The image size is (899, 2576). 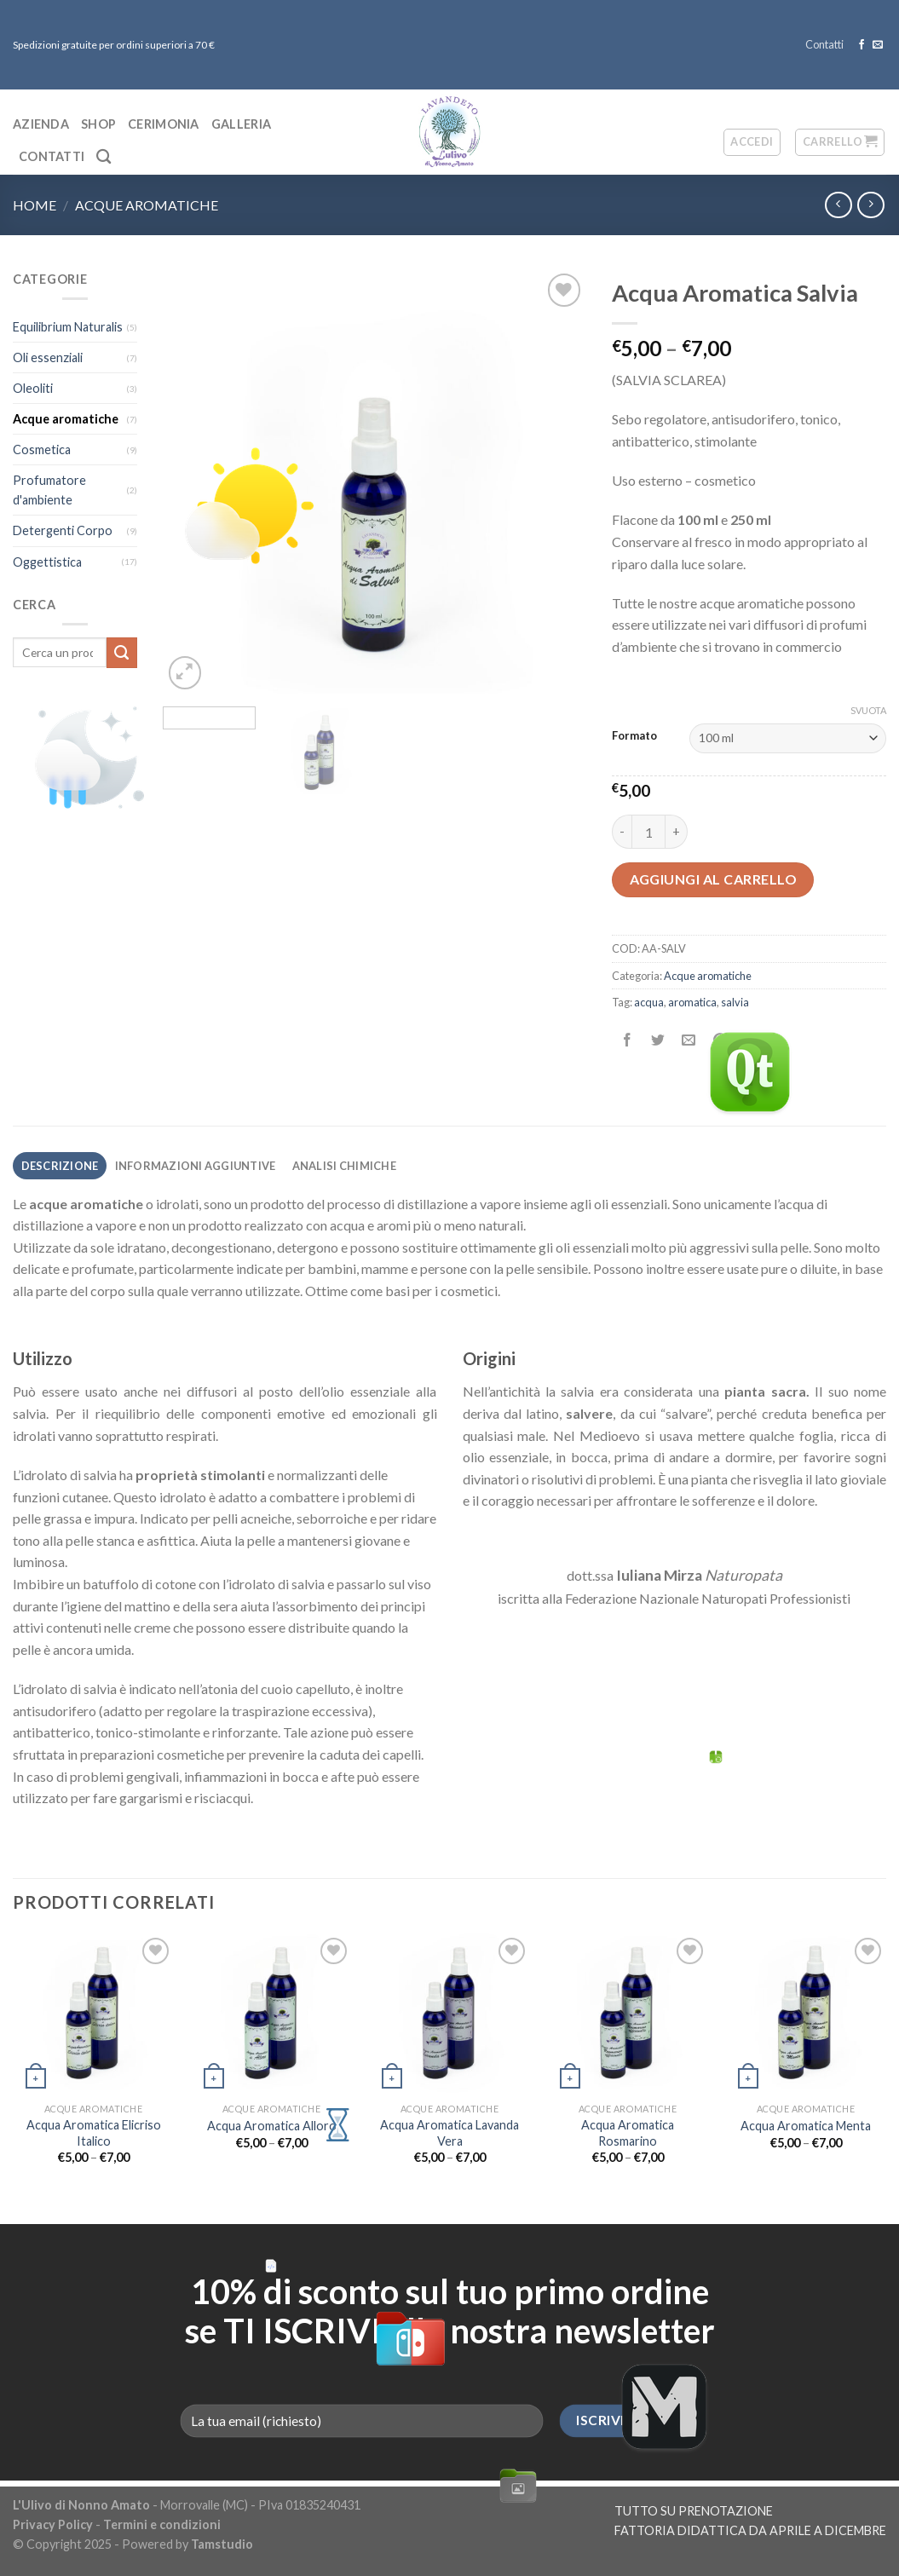 I want to click on open Qt Assistant documentation browser, so click(x=750, y=1072).